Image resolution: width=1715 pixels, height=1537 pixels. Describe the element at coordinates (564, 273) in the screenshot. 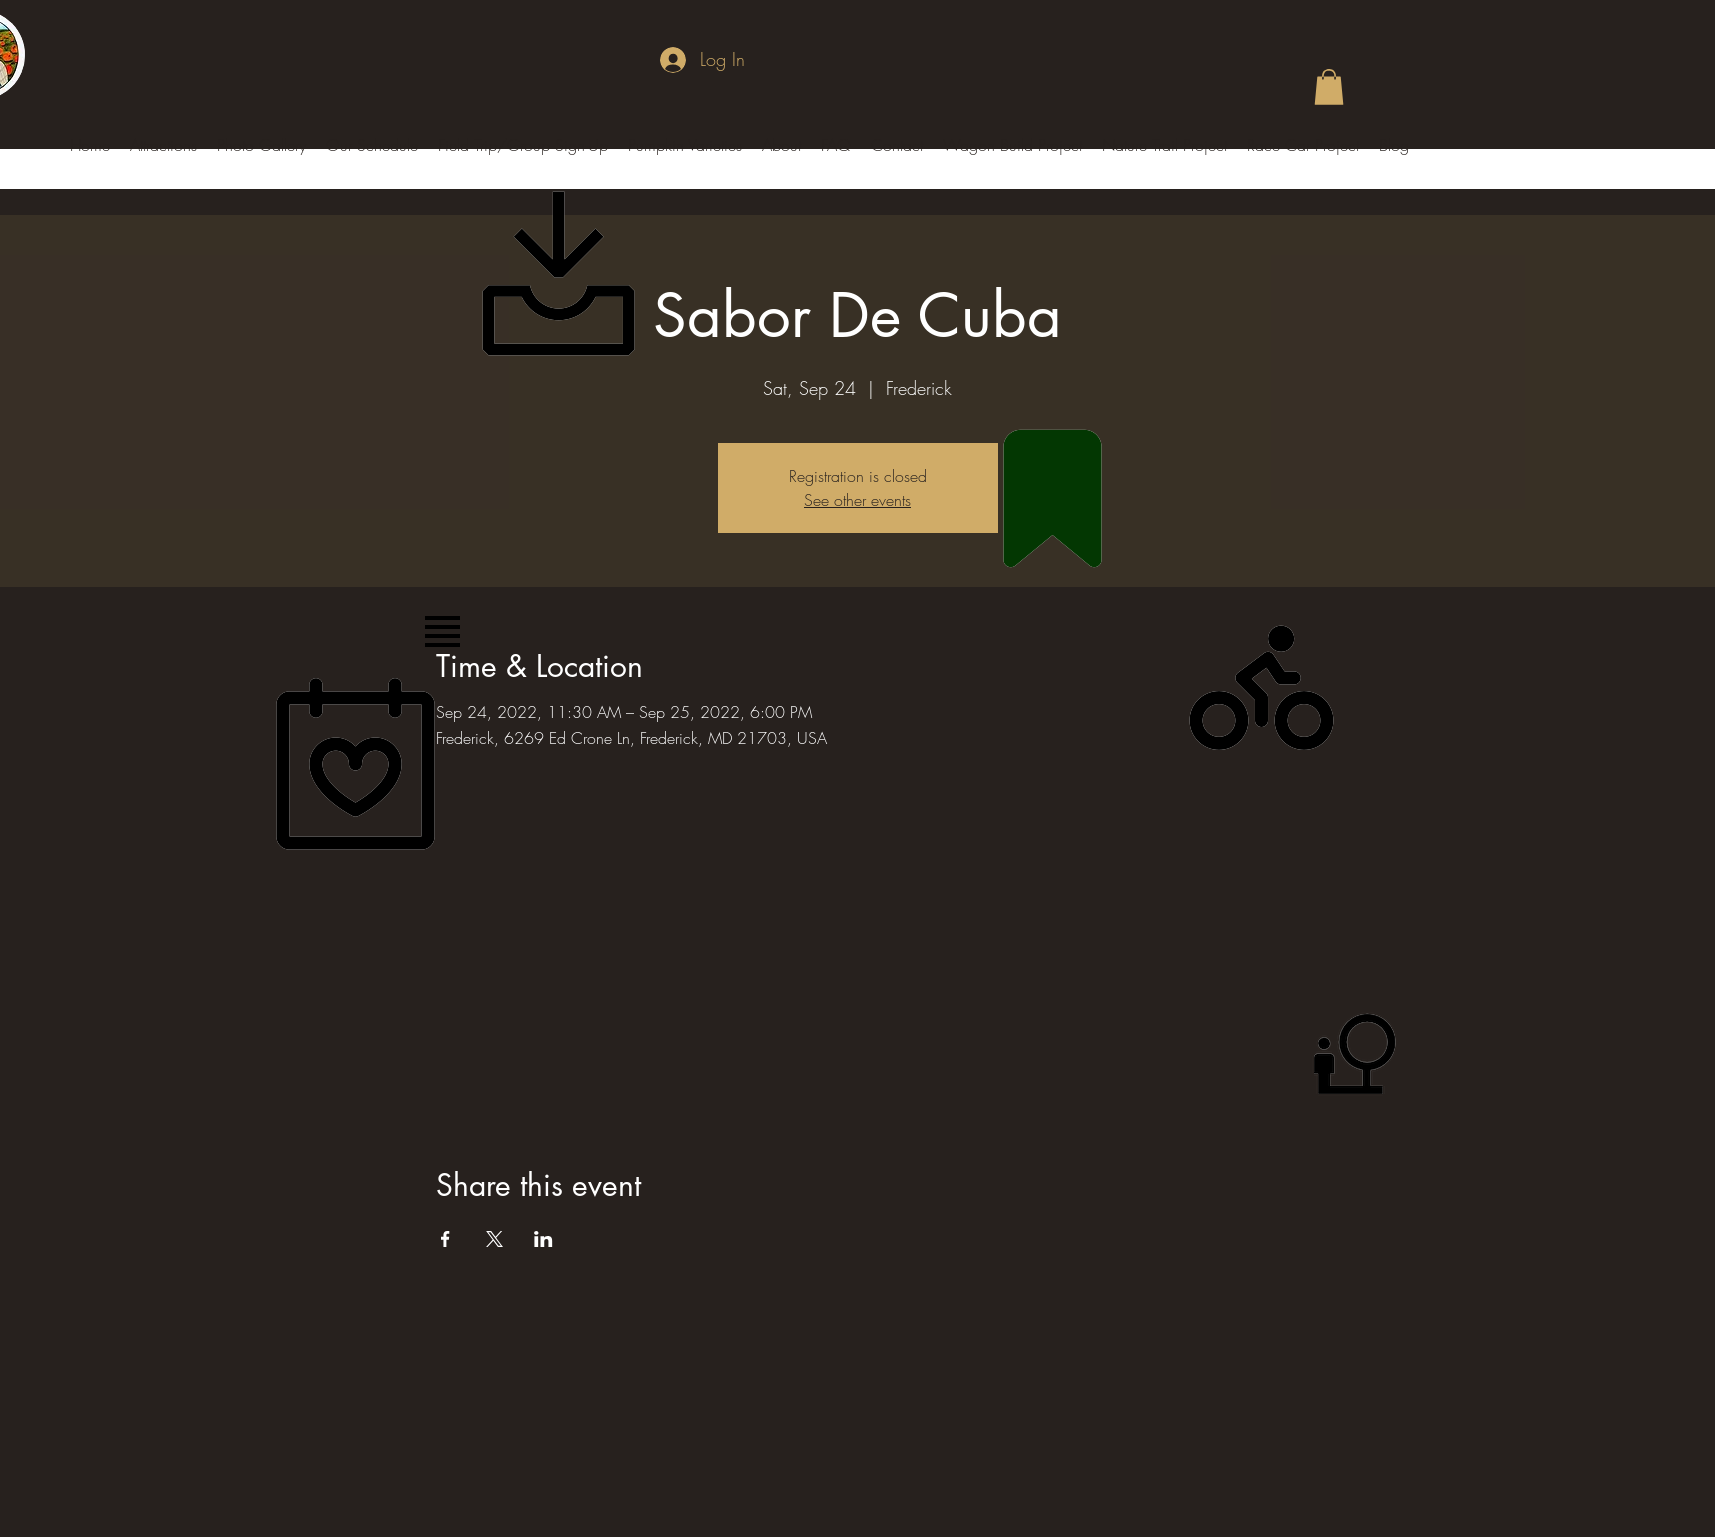

I see `stash changes in git` at that location.